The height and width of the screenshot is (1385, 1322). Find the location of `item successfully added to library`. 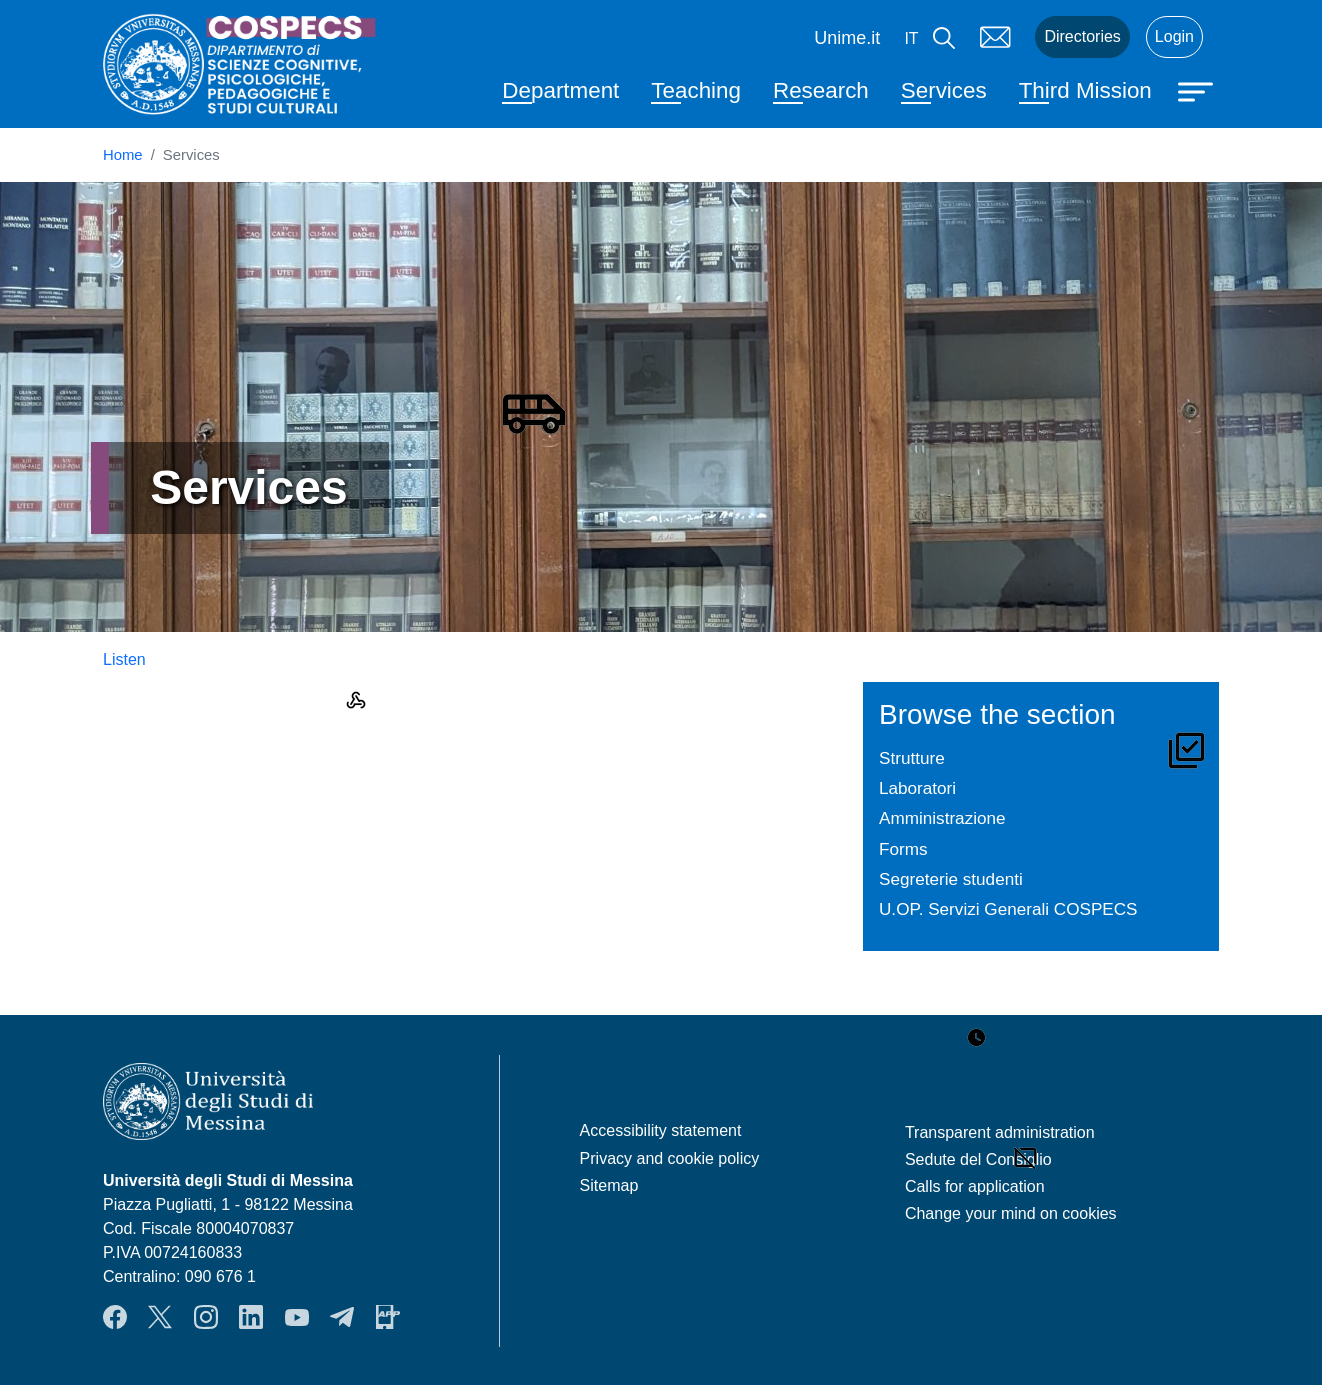

item successfully added to library is located at coordinates (1186, 750).